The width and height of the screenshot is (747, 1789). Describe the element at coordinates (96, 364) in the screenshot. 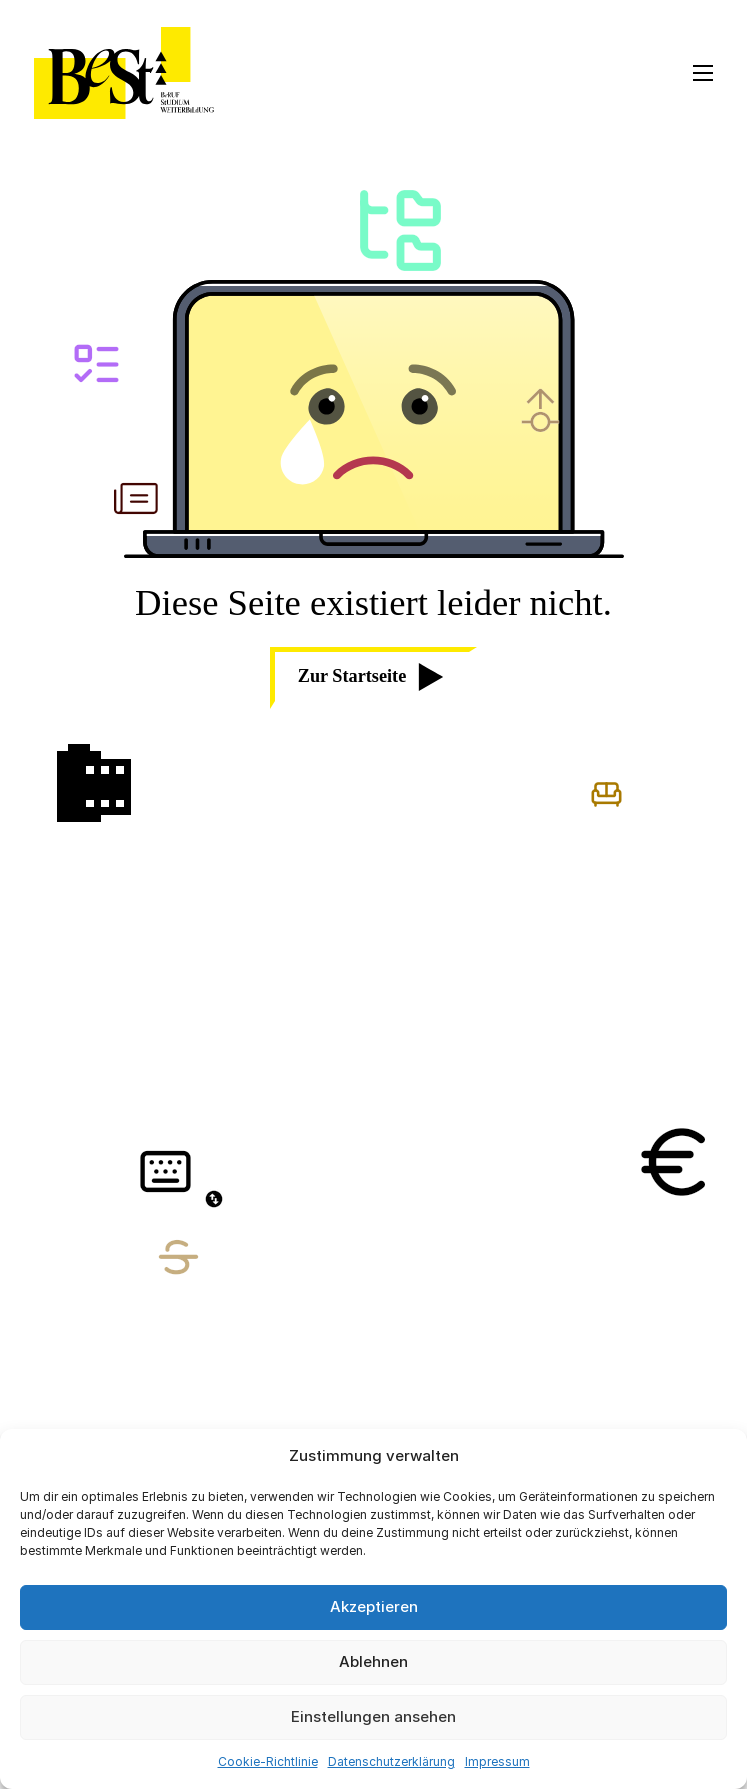

I see `view your to-do list` at that location.